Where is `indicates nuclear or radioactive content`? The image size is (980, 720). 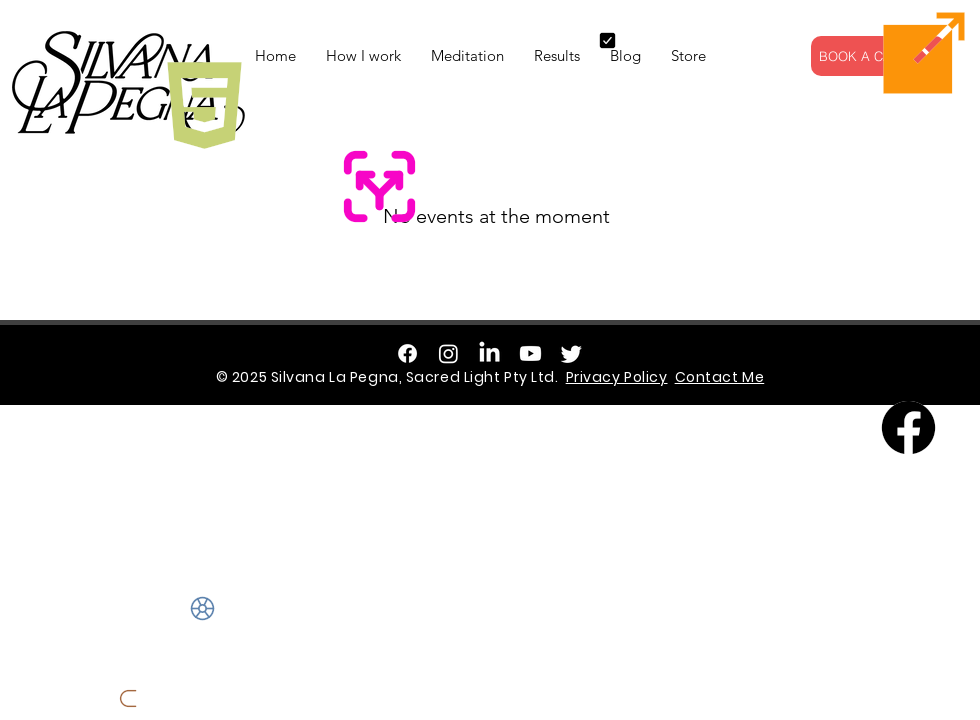 indicates nuclear or radioactive content is located at coordinates (202, 608).